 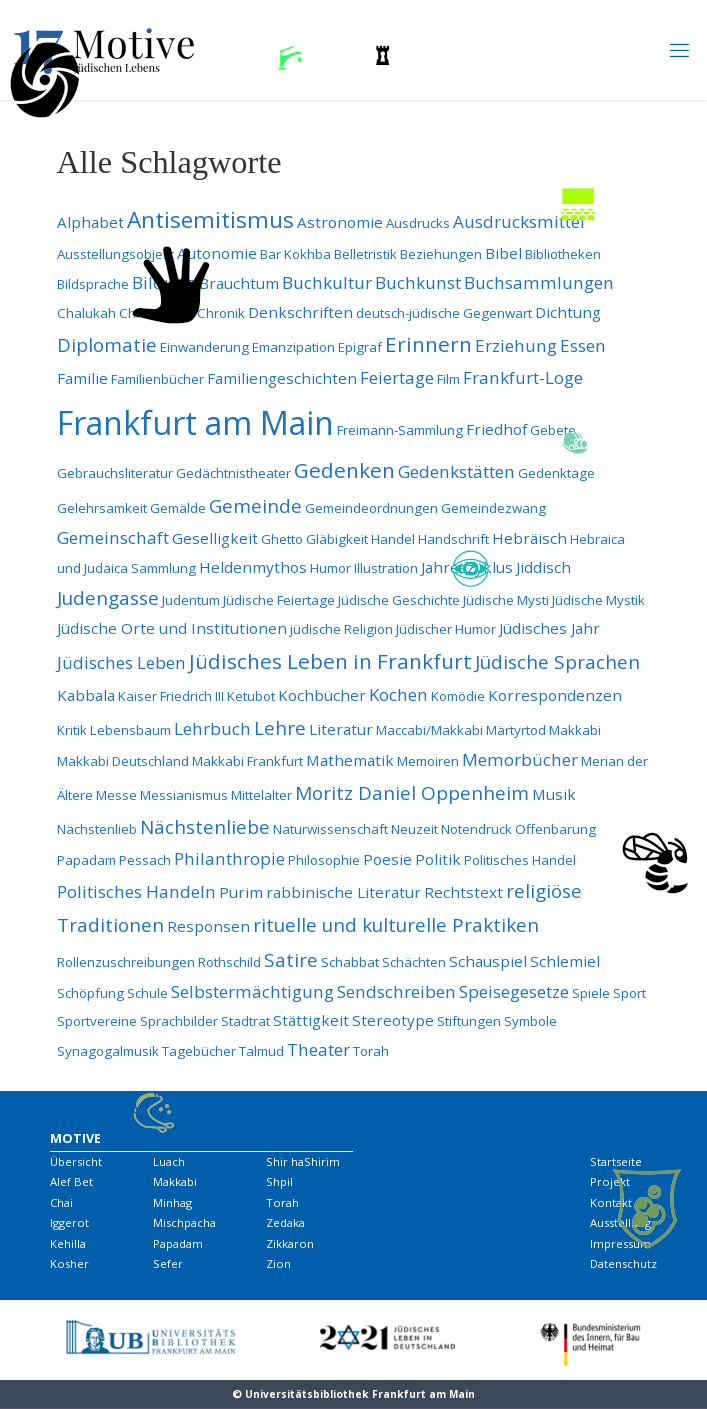 What do you see at coordinates (382, 55) in the screenshot?
I see `access a locked or secured game level` at bounding box center [382, 55].